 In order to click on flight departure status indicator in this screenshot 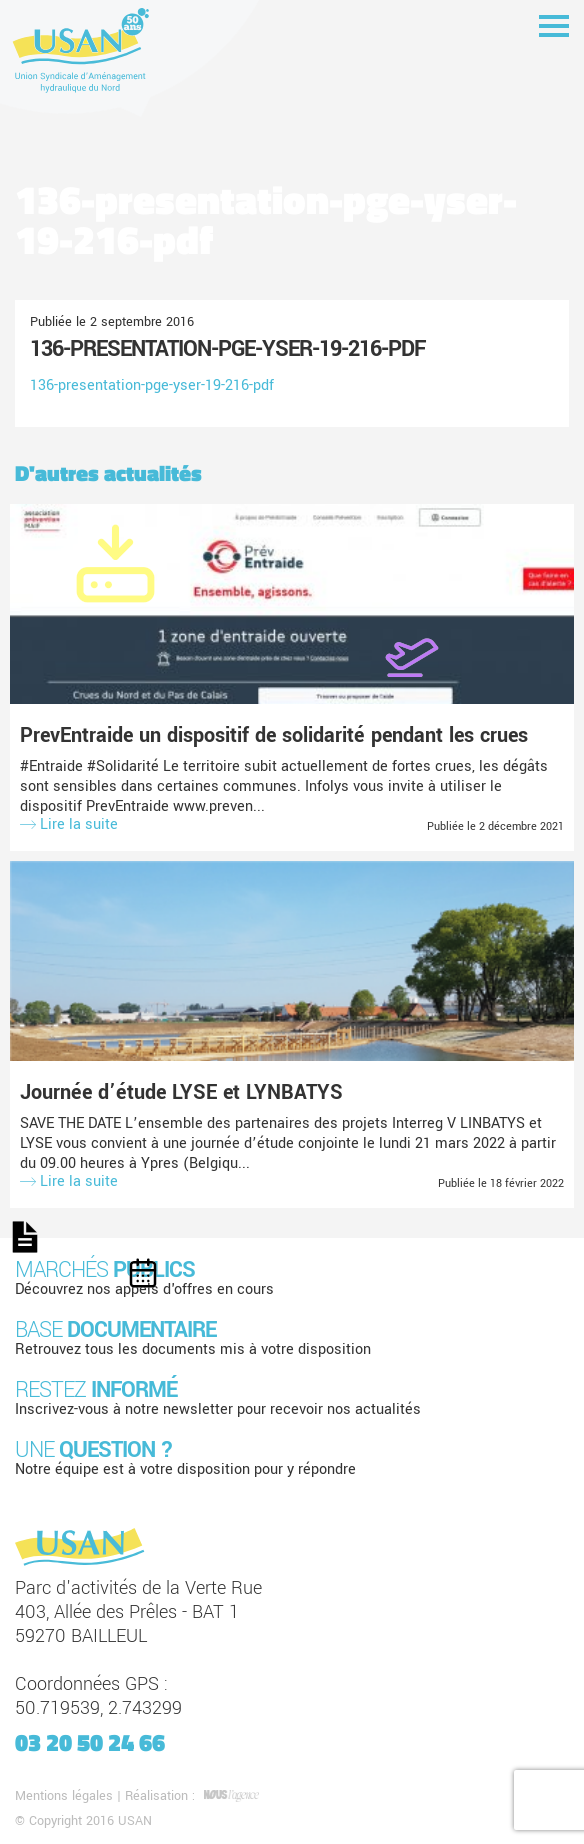, I will do `click(412, 656)`.